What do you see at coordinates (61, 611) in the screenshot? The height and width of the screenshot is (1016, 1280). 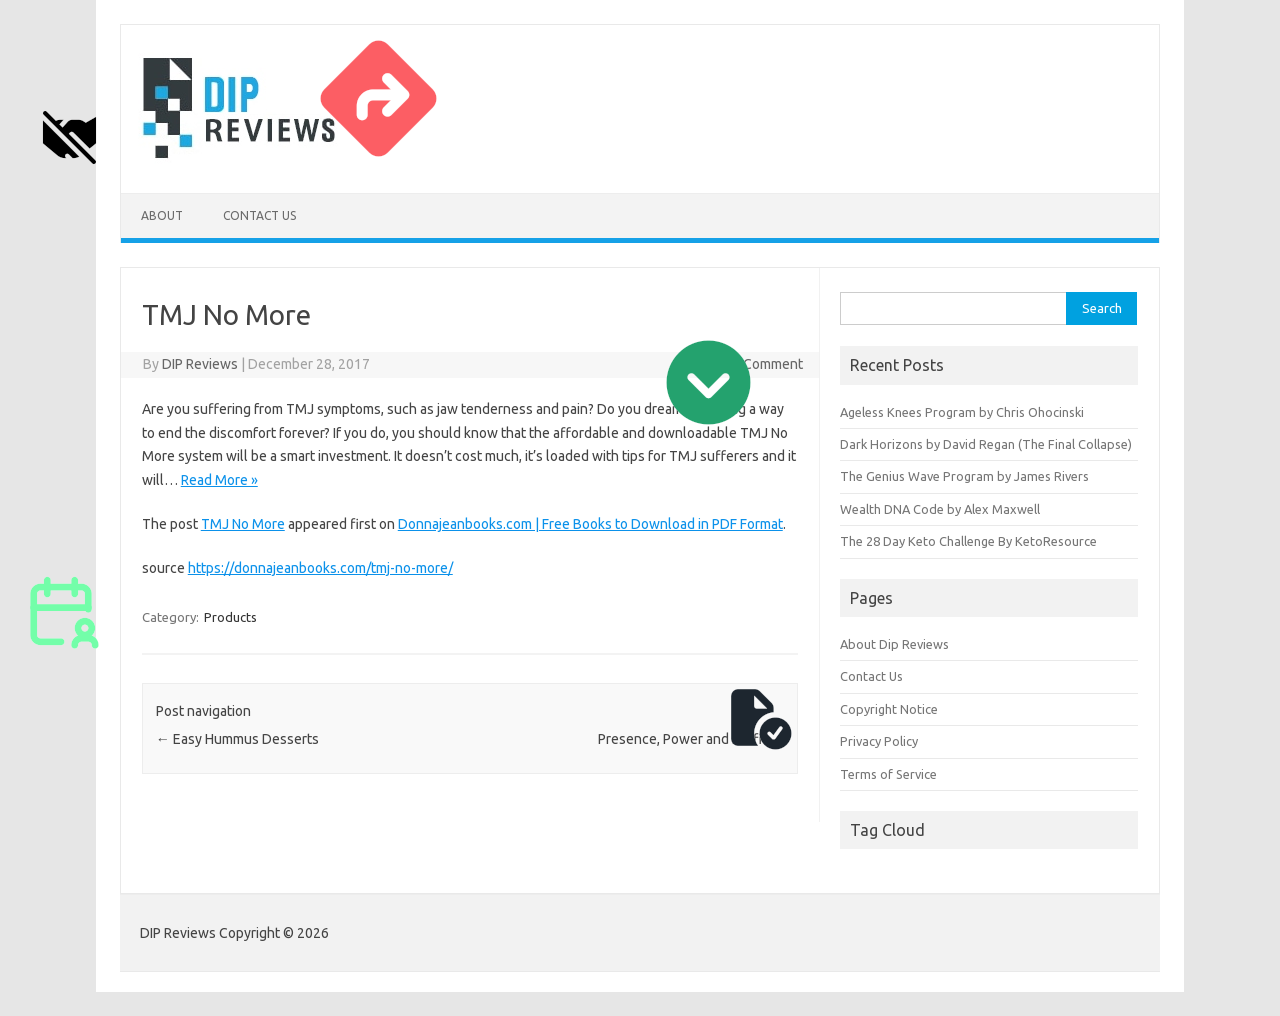 I see `view scheduled appointments with contacts` at bounding box center [61, 611].